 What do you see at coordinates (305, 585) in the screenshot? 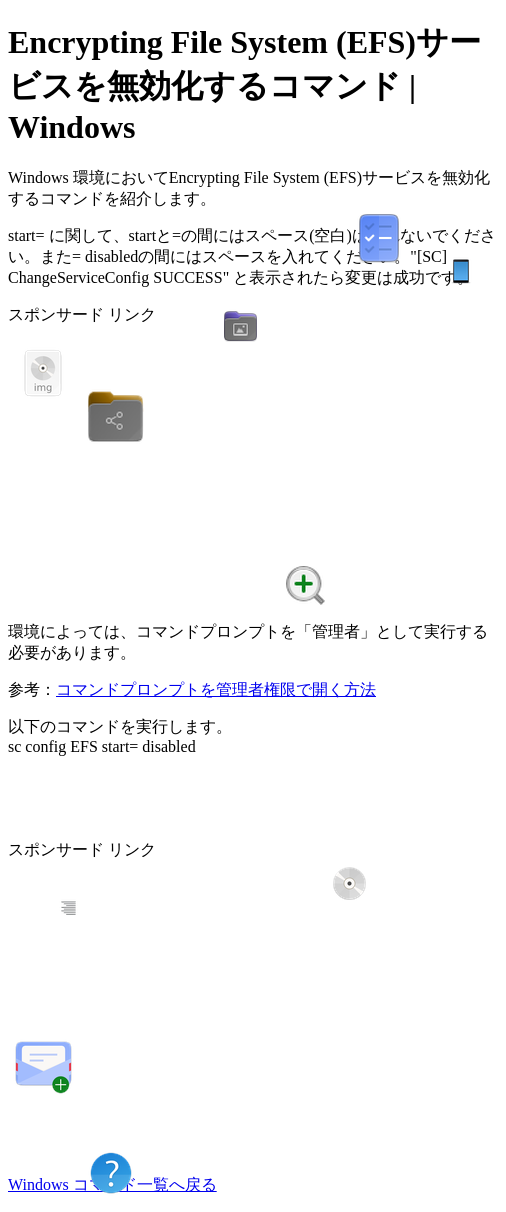
I see `zoom in to view content closer` at bounding box center [305, 585].